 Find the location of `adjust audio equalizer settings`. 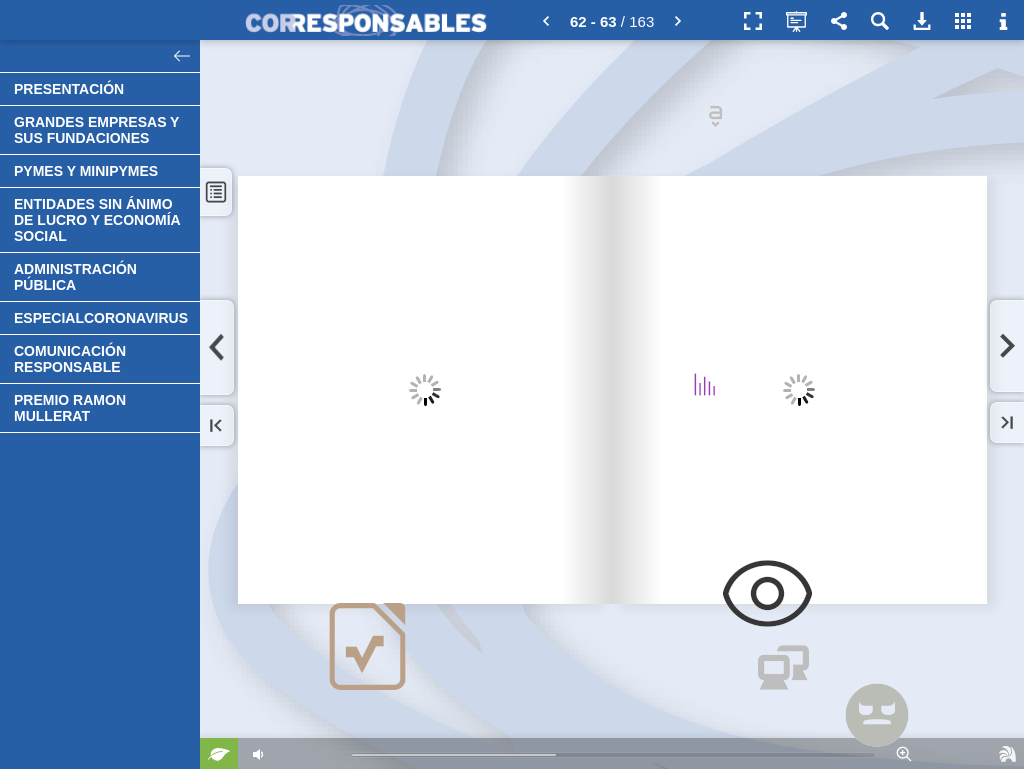

adjust audio equalizer settings is located at coordinates (705, 384).